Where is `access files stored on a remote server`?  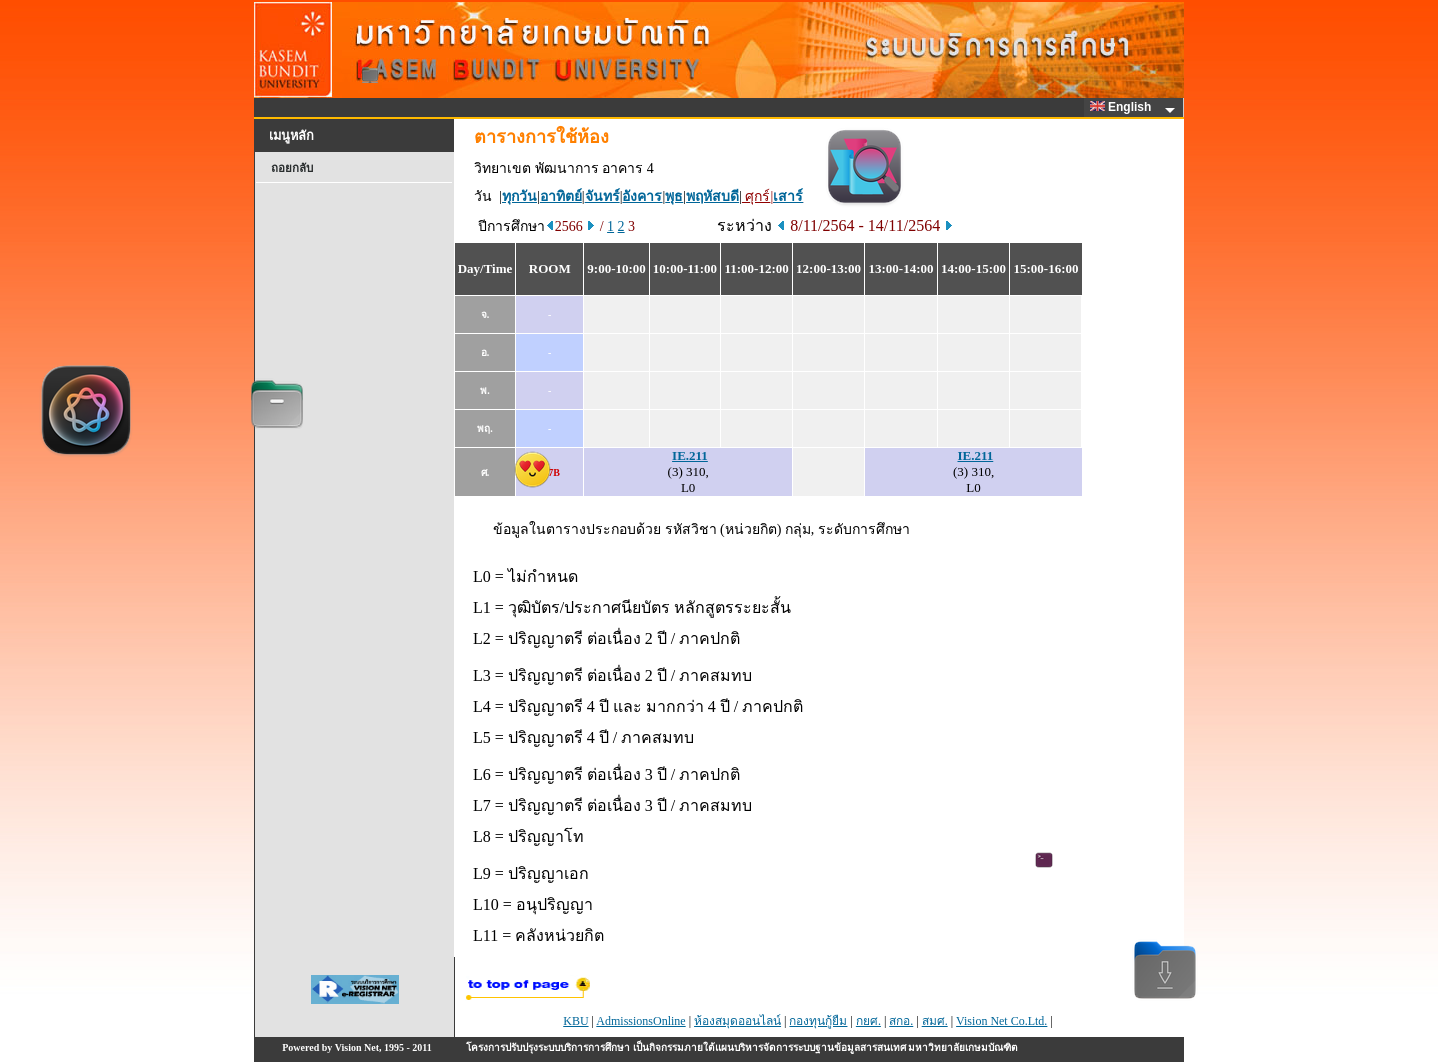 access files stored on a remote server is located at coordinates (370, 75).